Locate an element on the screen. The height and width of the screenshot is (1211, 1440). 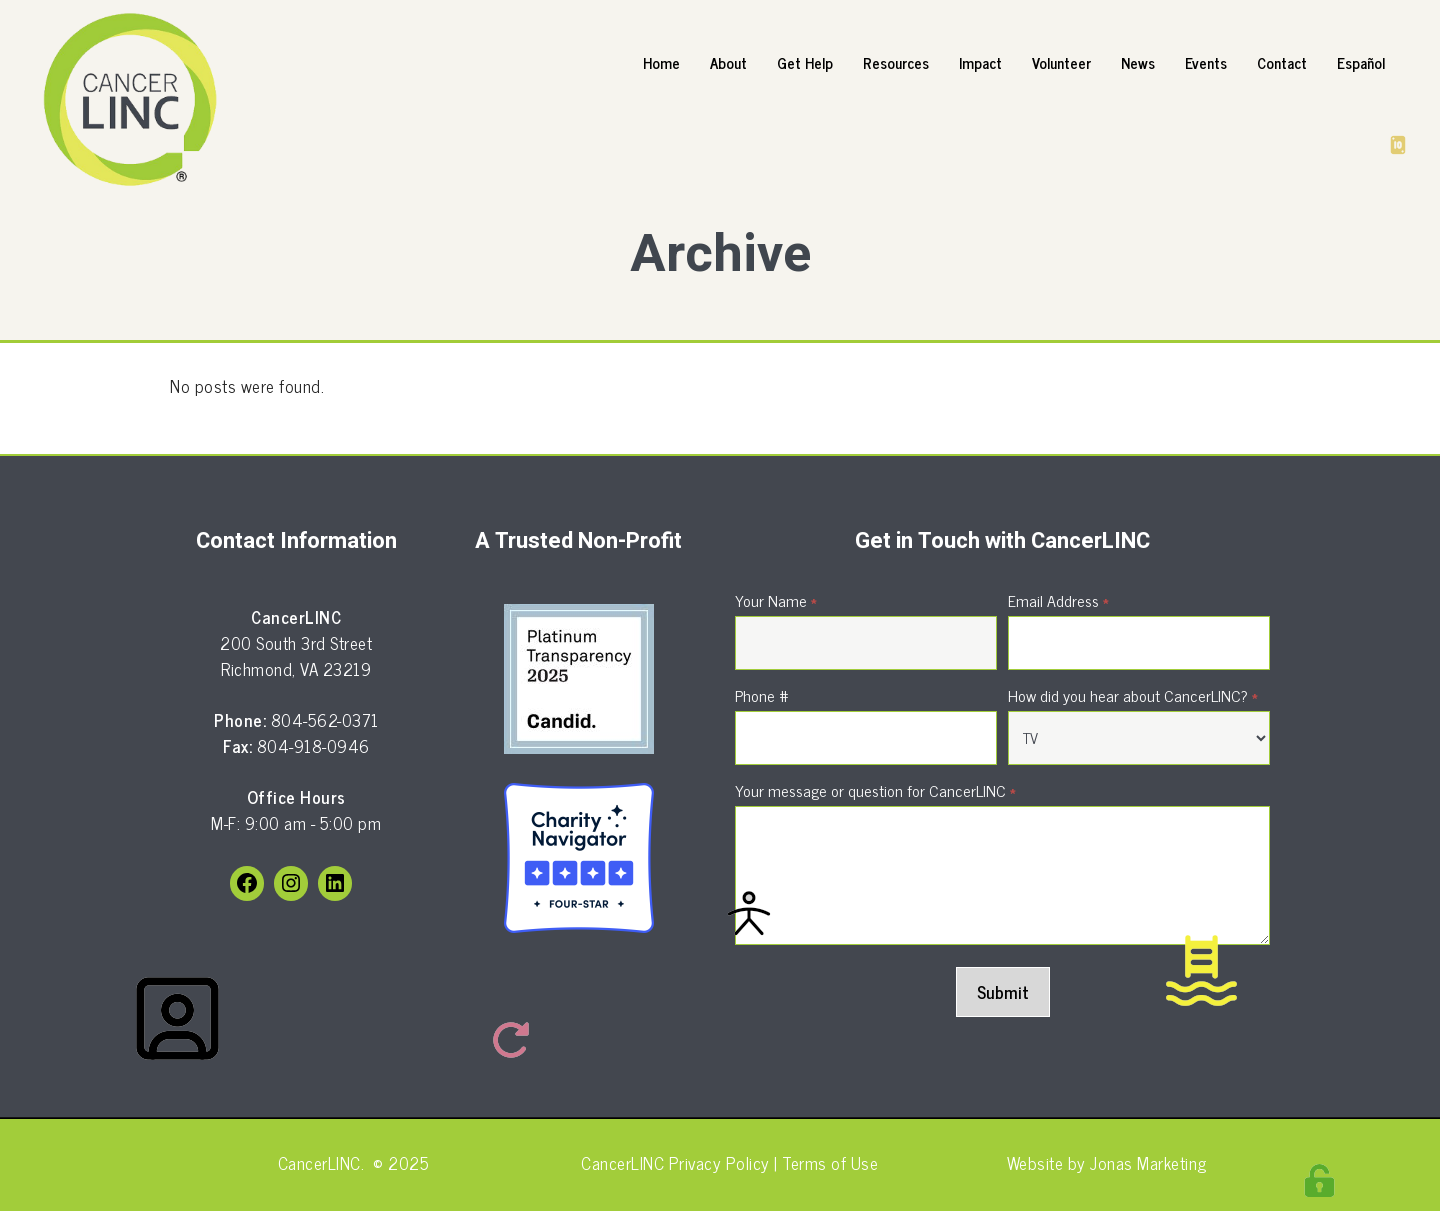
redo the last undone action is located at coordinates (511, 1040).